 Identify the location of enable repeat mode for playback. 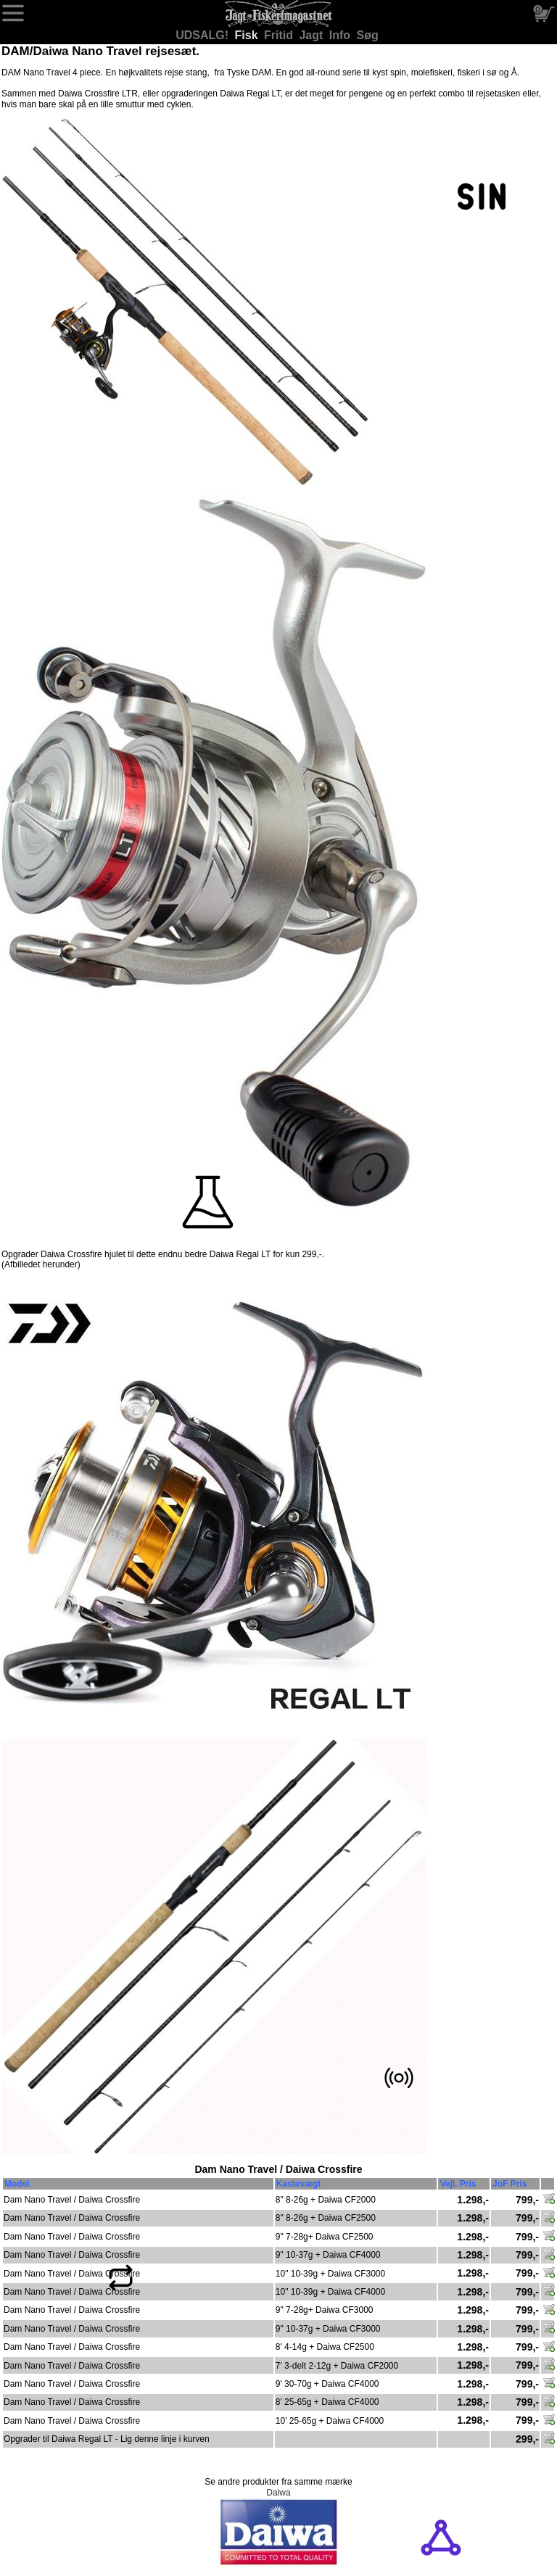
(120, 2277).